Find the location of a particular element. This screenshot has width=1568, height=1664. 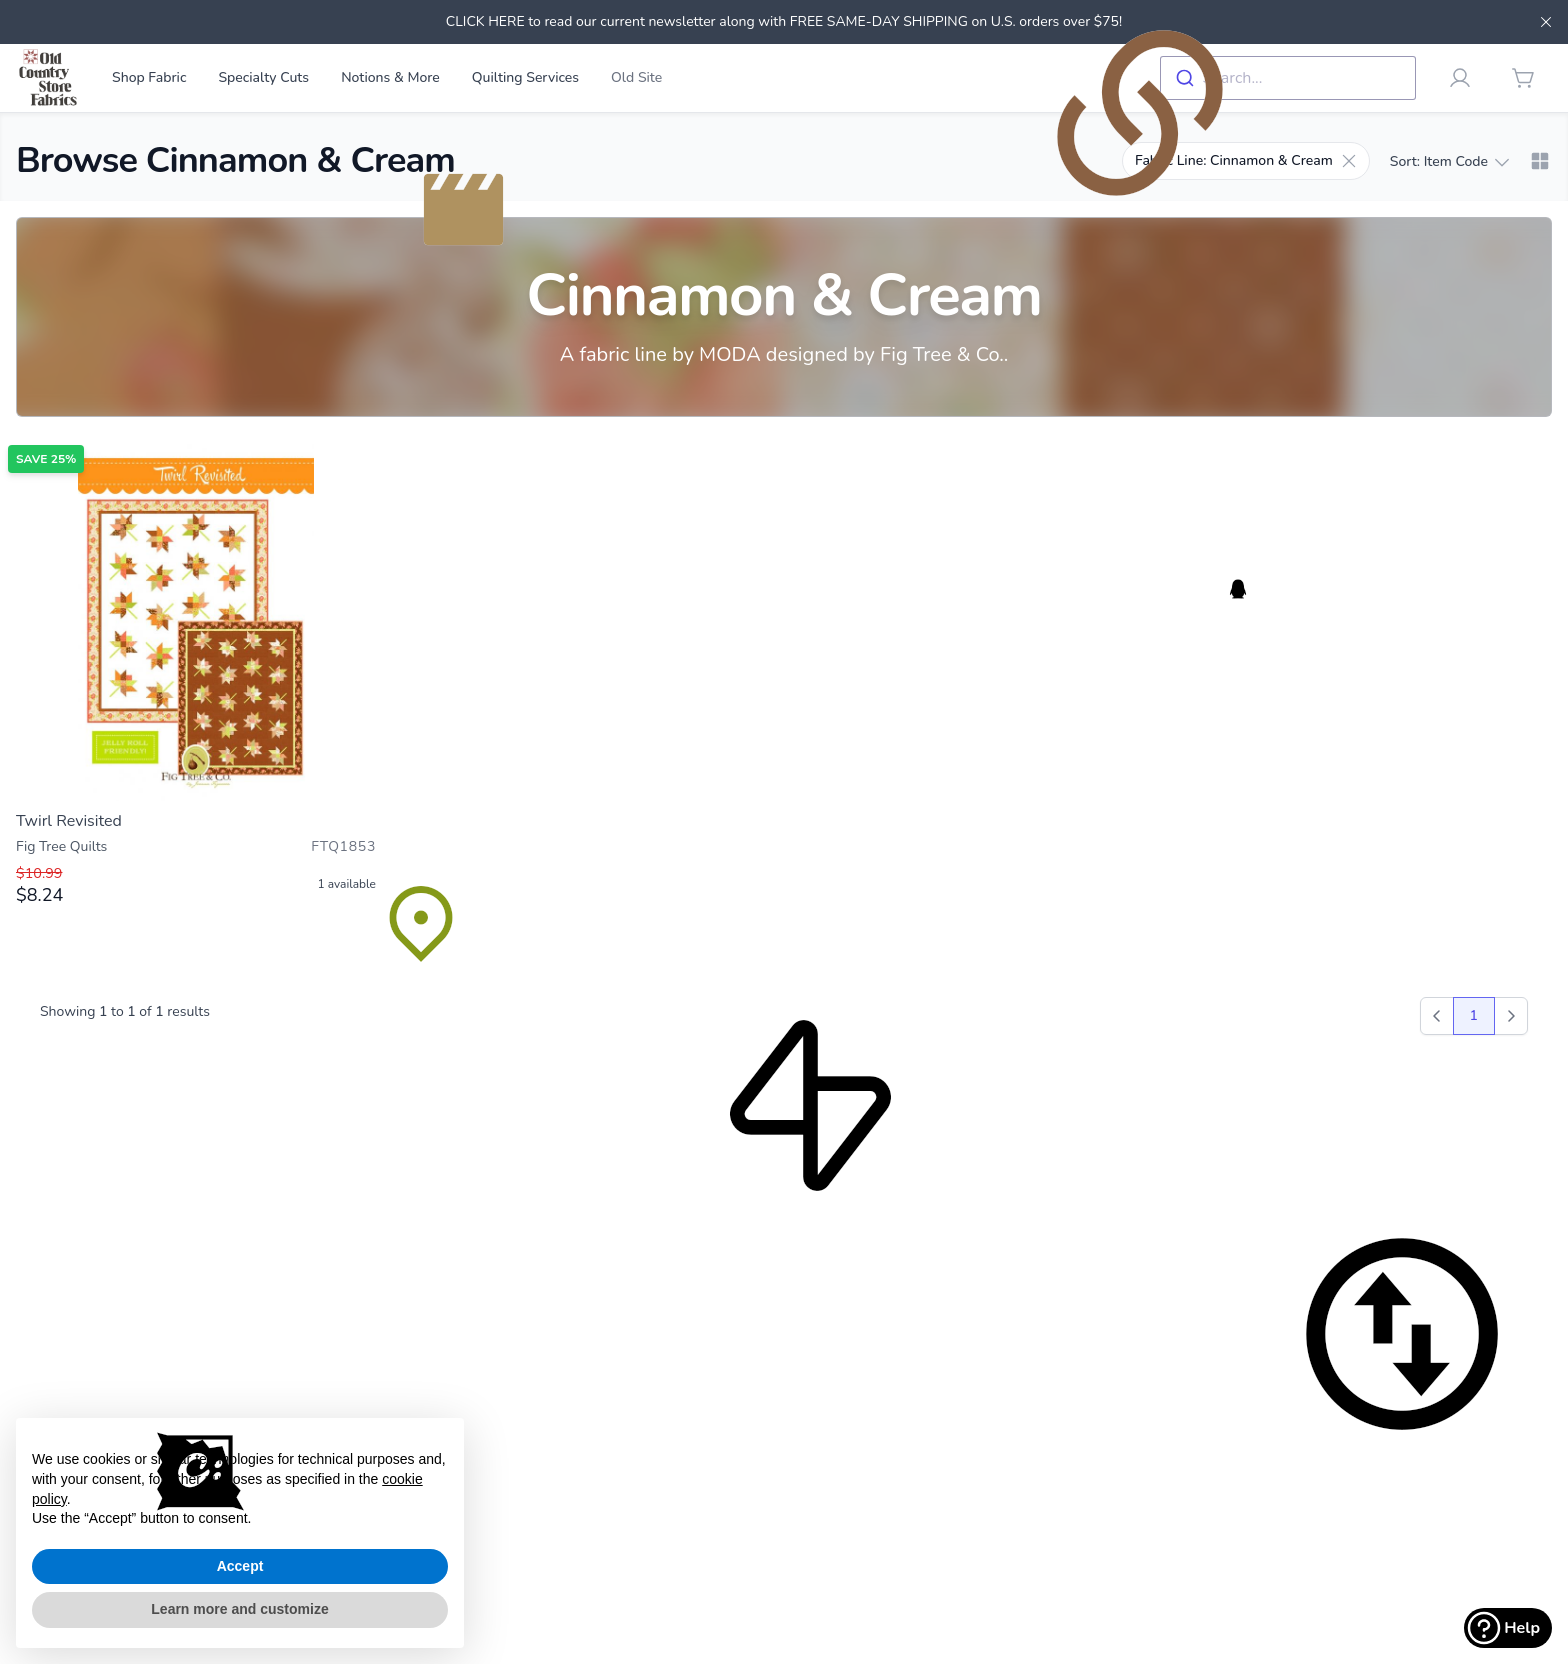

view or select a location on the map is located at coordinates (421, 921).